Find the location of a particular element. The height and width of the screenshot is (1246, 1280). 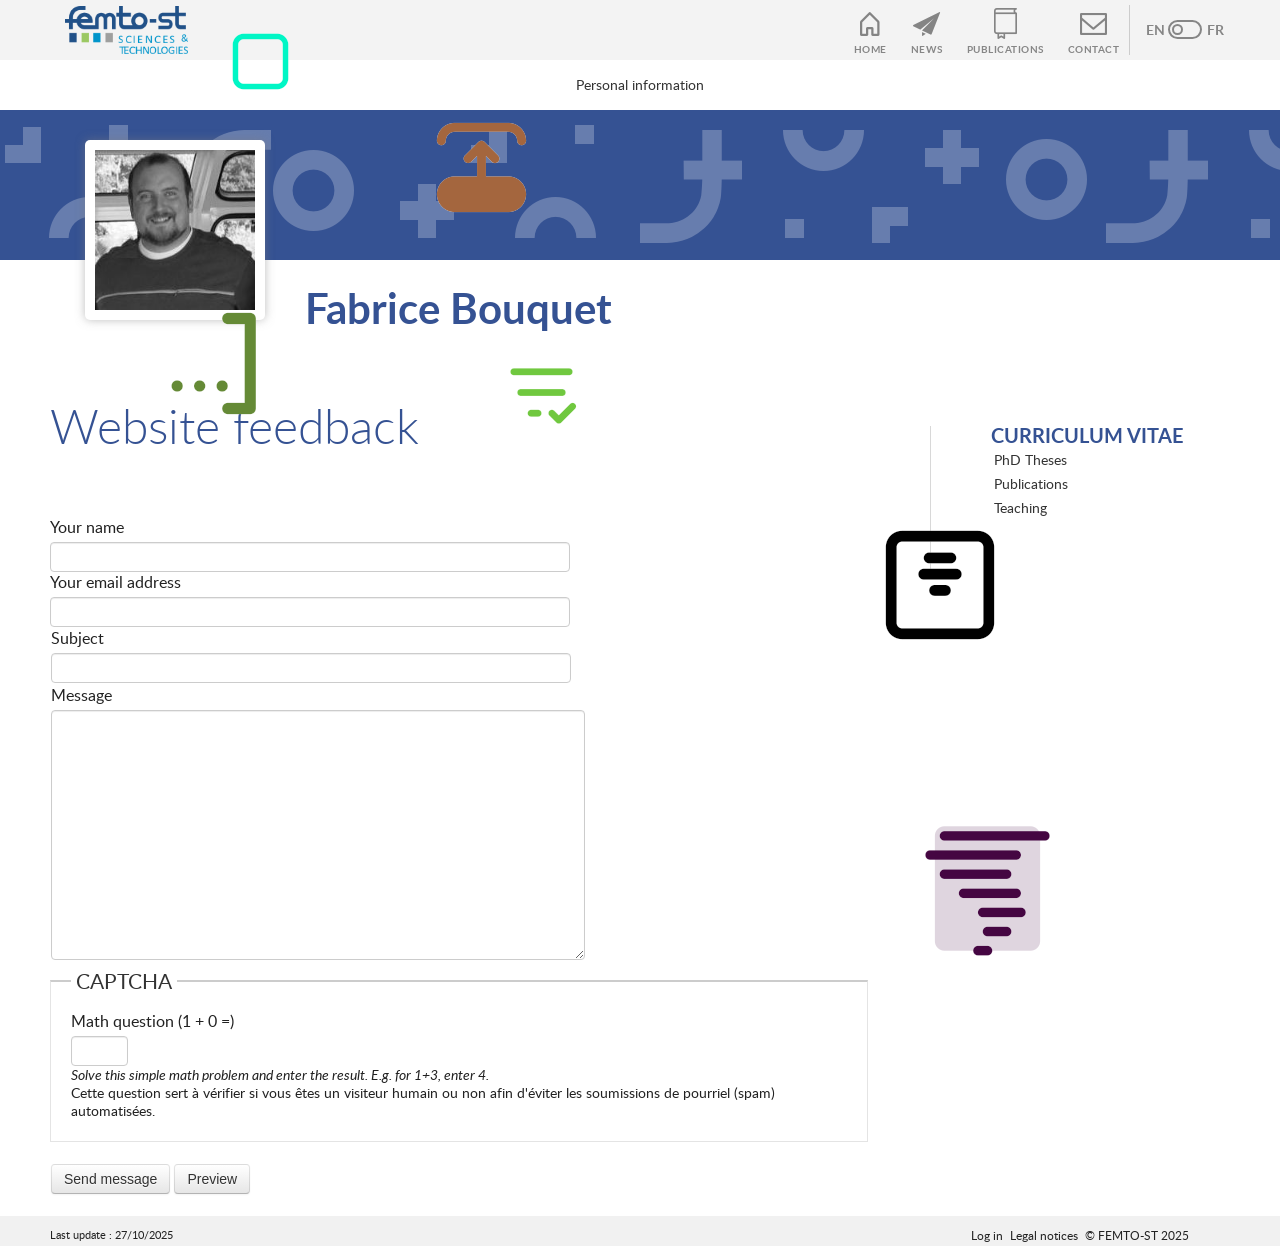

move element to top position is located at coordinates (481, 167).